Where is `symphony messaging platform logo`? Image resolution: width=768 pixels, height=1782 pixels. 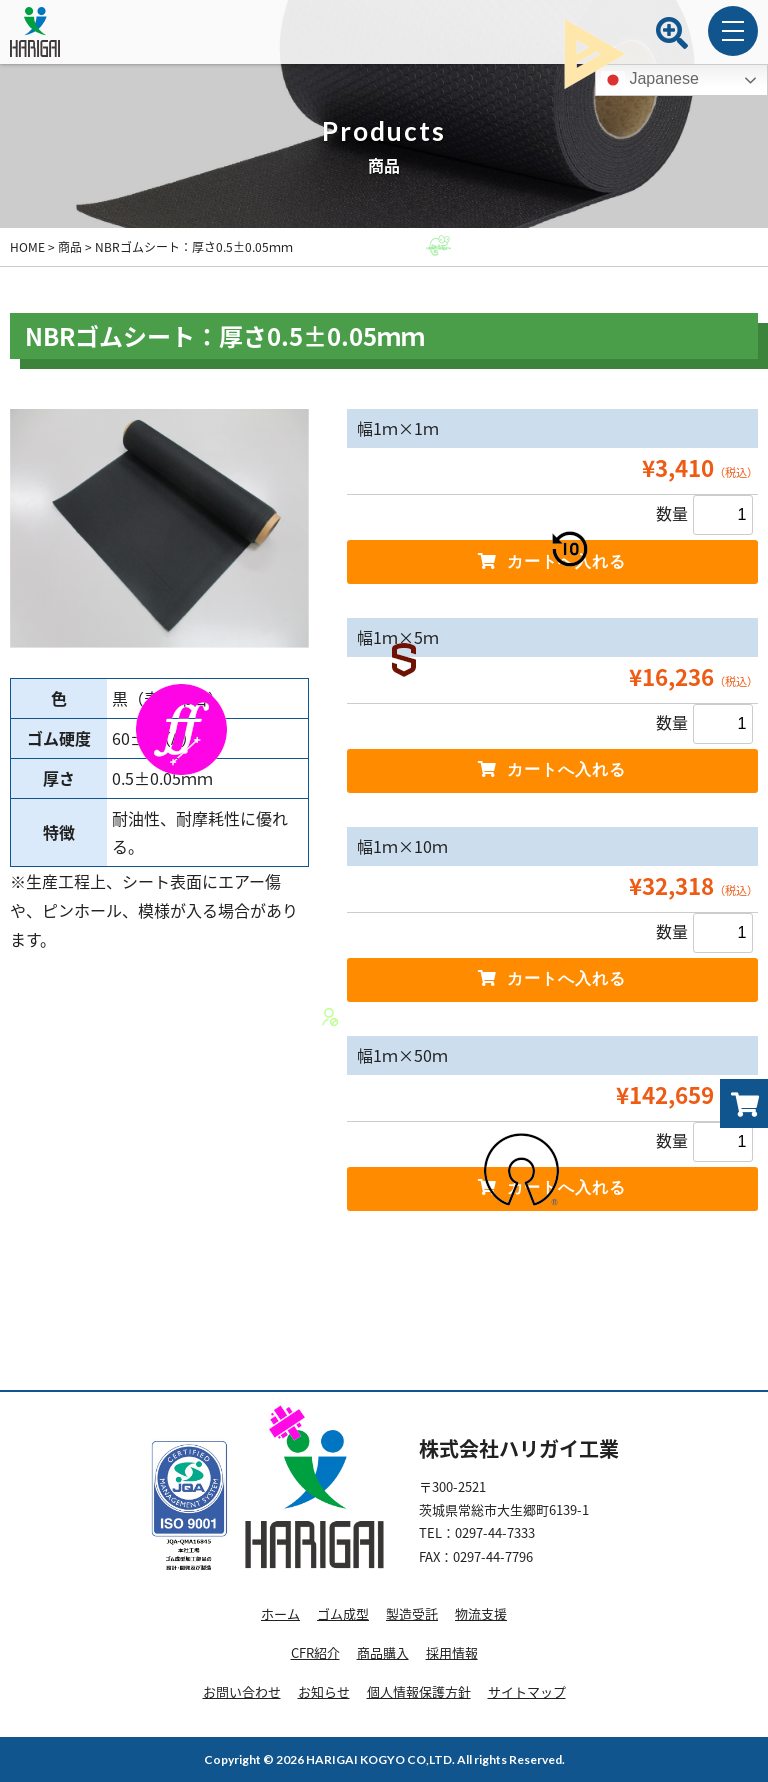
symphony messaging platform logo is located at coordinates (404, 660).